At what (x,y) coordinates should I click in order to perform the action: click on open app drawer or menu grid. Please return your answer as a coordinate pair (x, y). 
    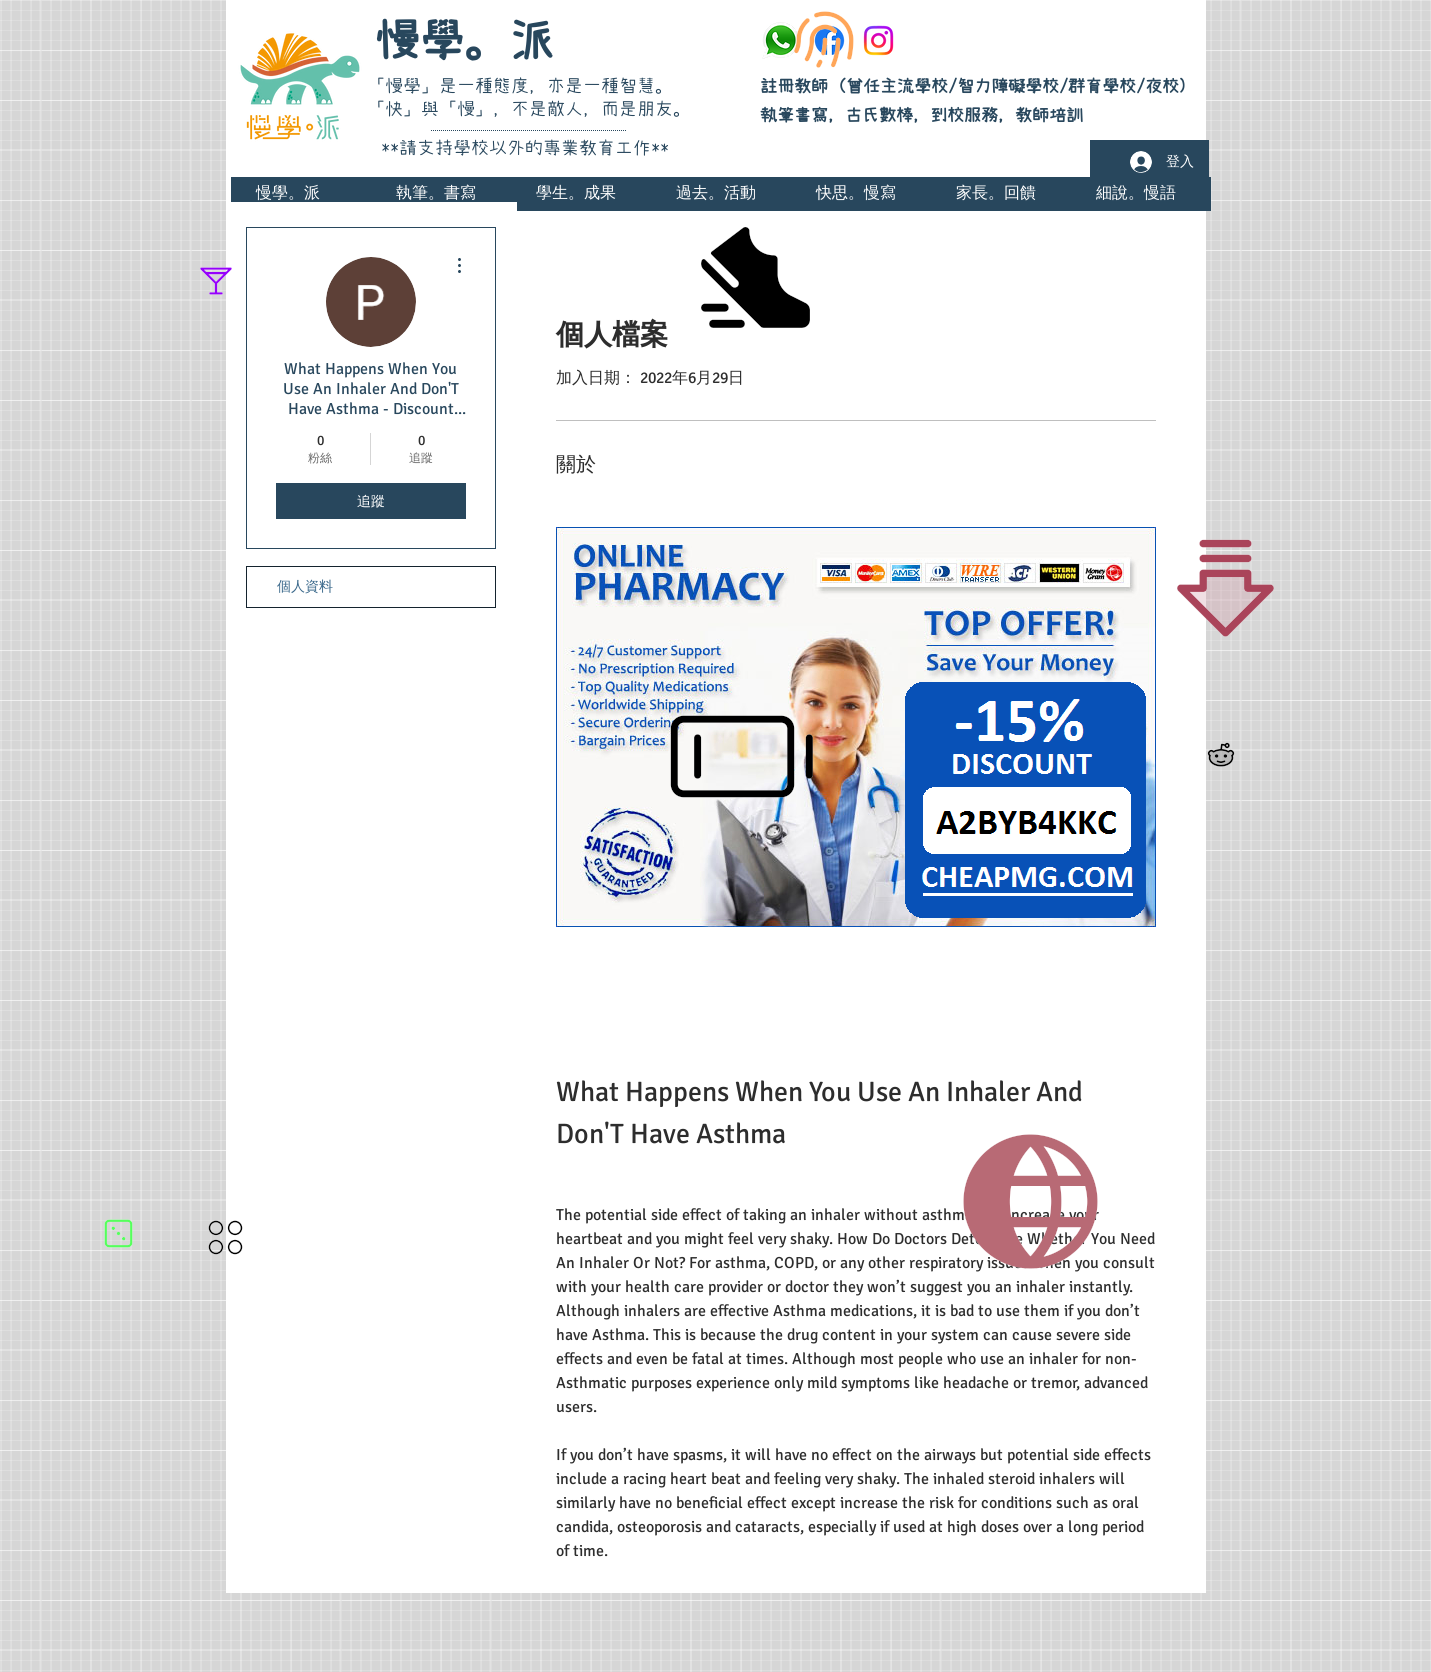
    Looking at the image, I should click on (225, 1237).